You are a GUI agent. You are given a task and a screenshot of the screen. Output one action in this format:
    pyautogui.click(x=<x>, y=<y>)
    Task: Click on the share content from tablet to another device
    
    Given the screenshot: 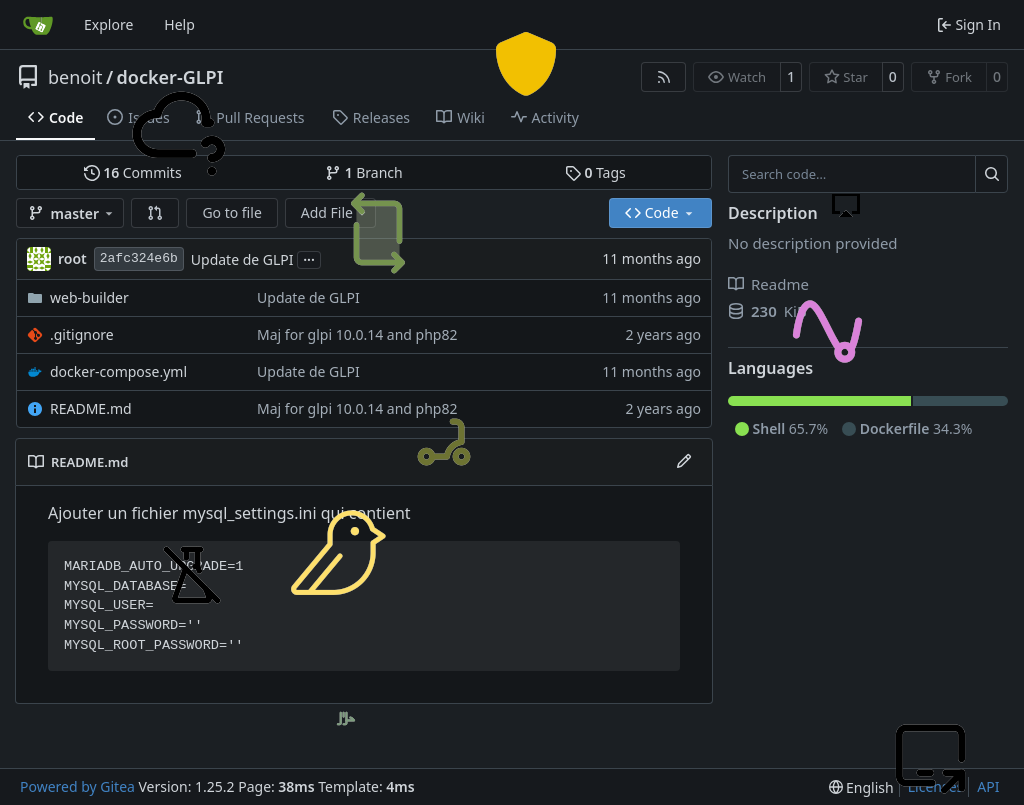 What is the action you would take?
    pyautogui.click(x=930, y=755)
    